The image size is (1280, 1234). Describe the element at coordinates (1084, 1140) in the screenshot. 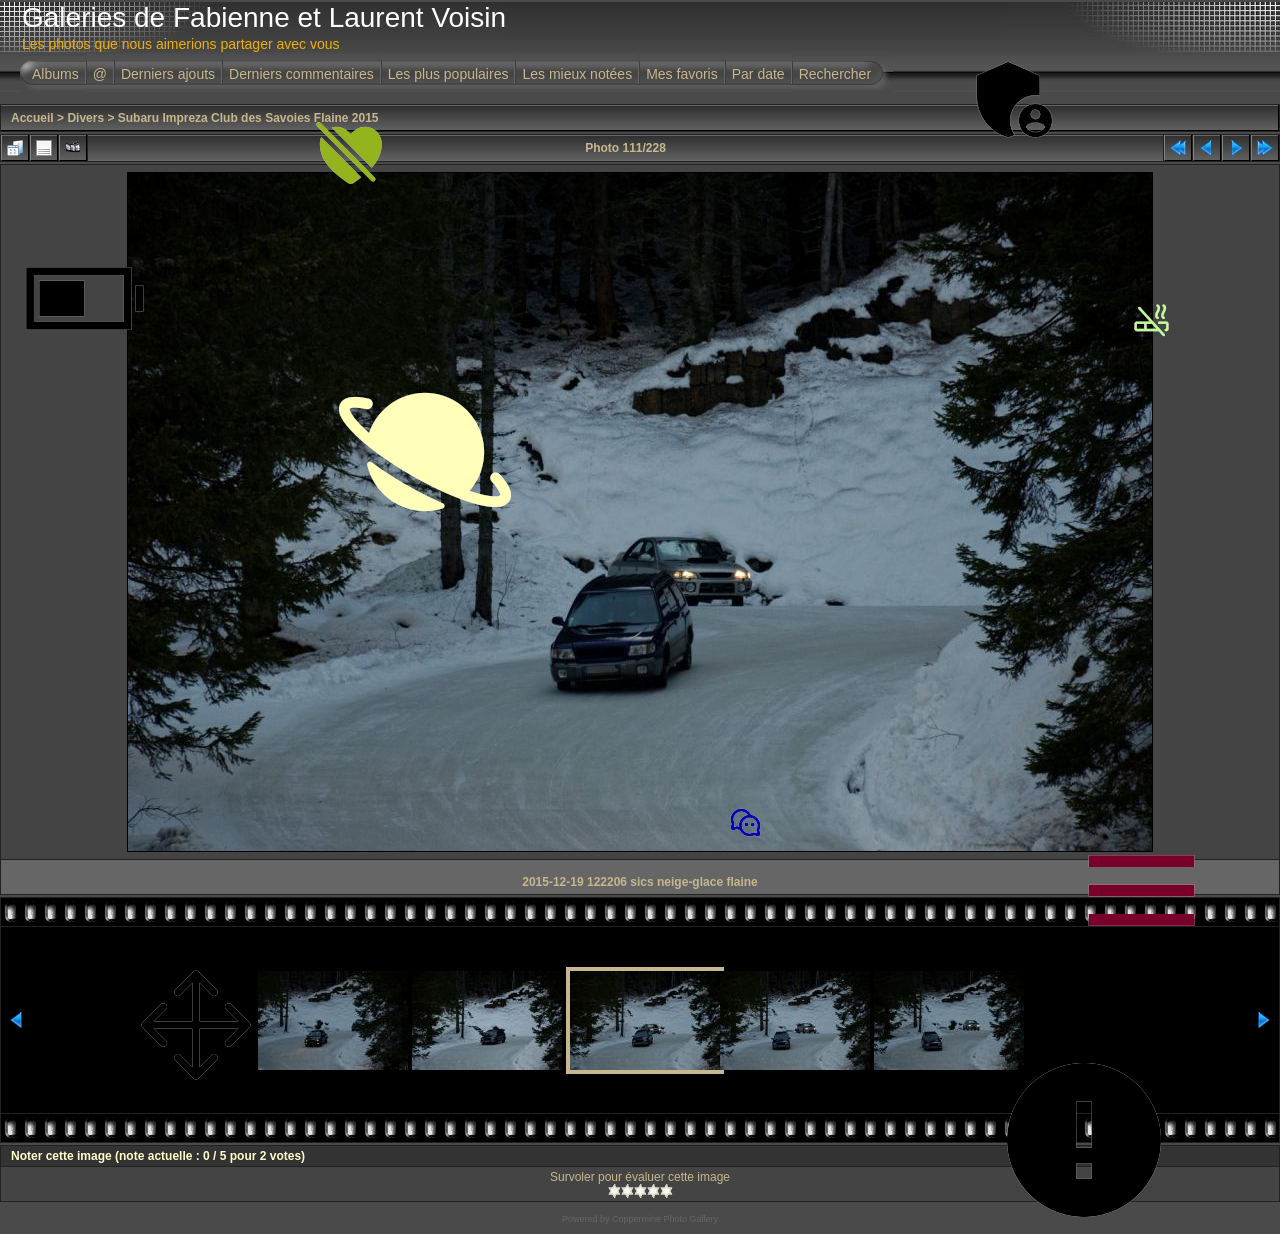

I see `indicates an error or warning state` at that location.